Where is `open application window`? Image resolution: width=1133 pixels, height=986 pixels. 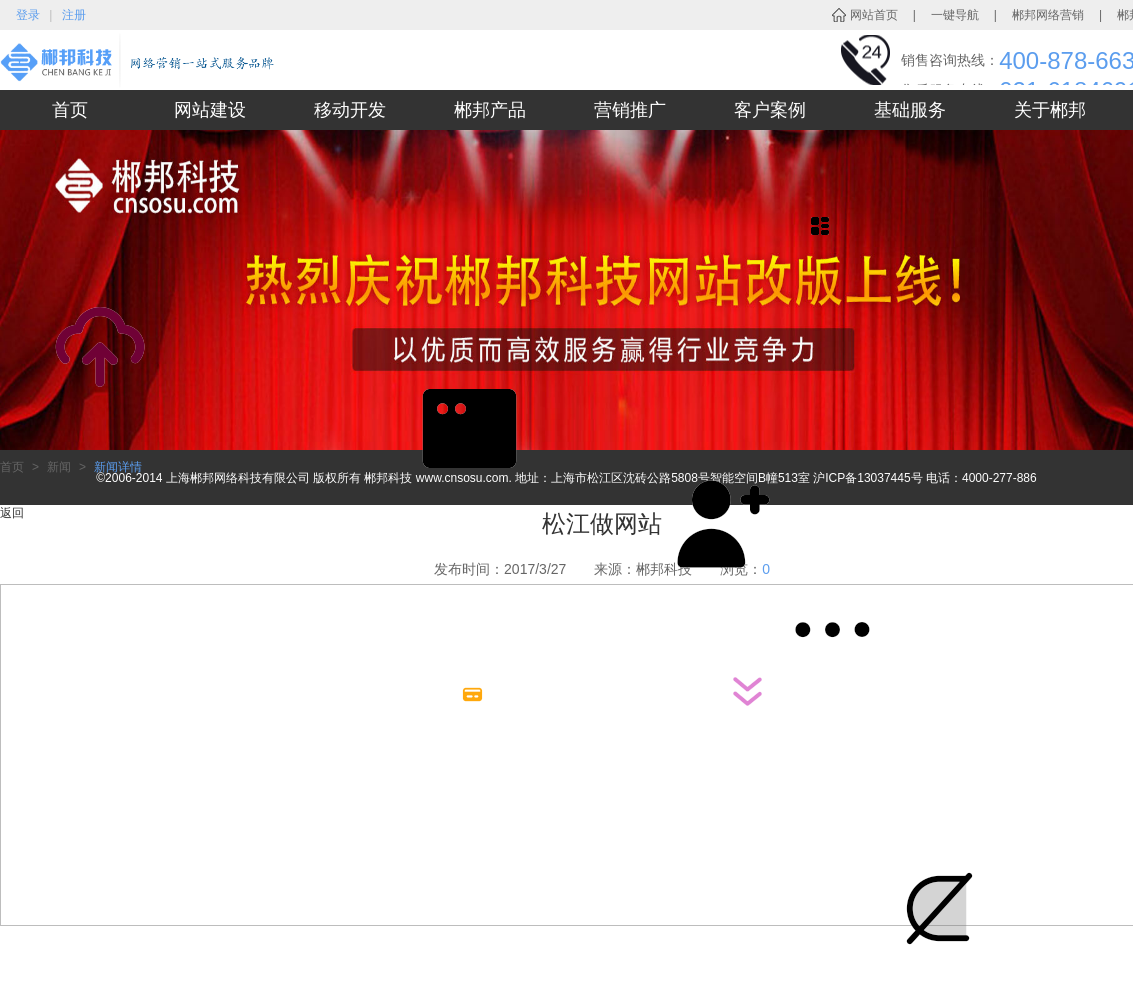 open application window is located at coordinates (469, 428).